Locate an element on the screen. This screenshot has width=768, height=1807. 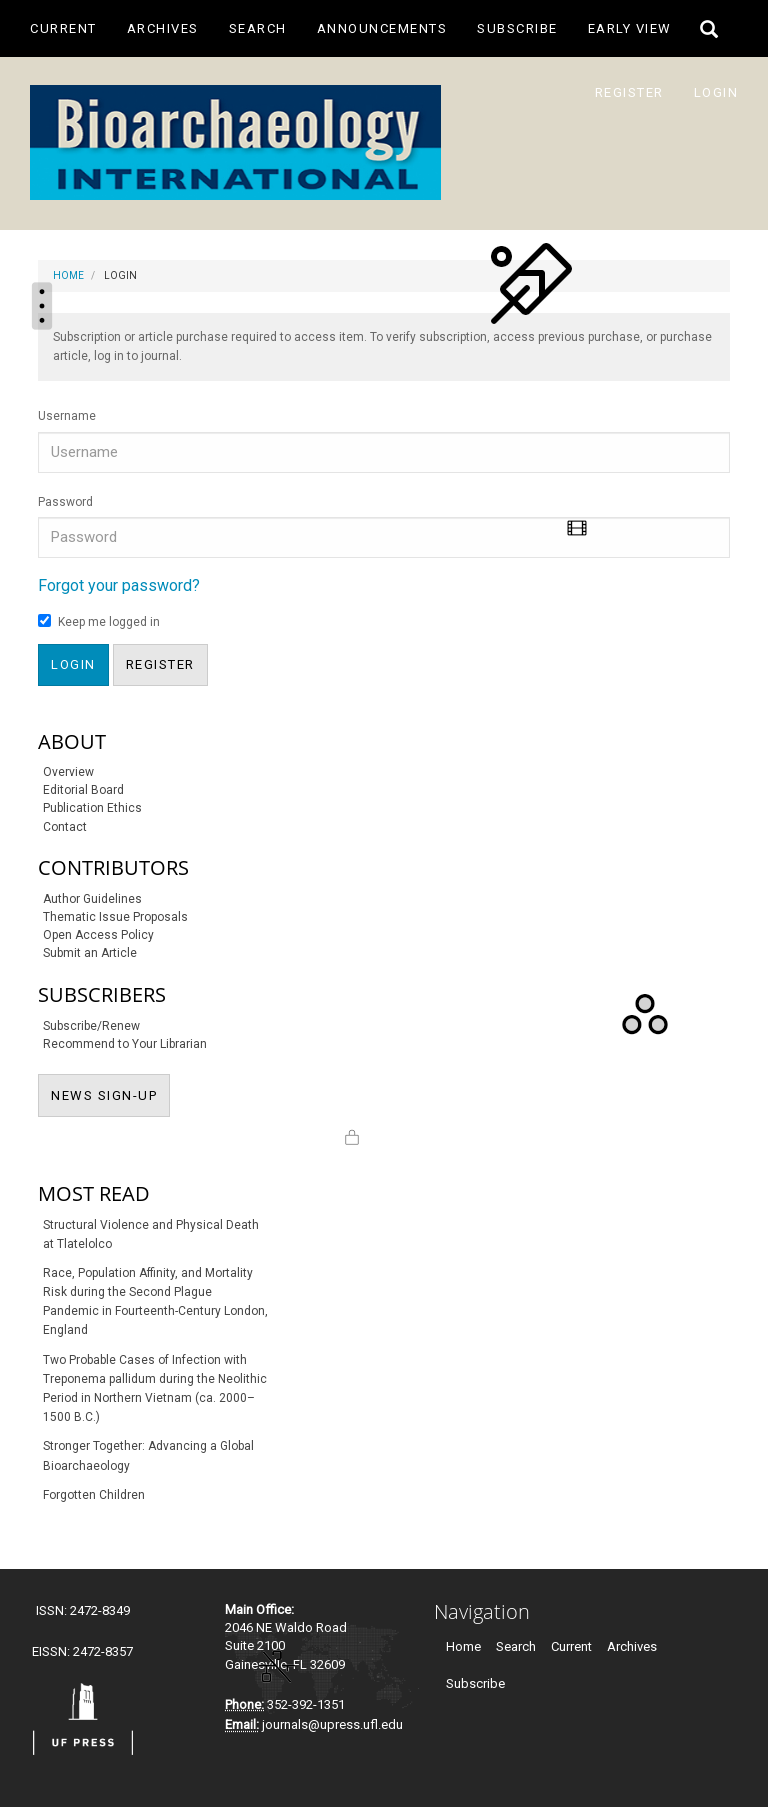
view video or film content is located at coordinates (577, 528).